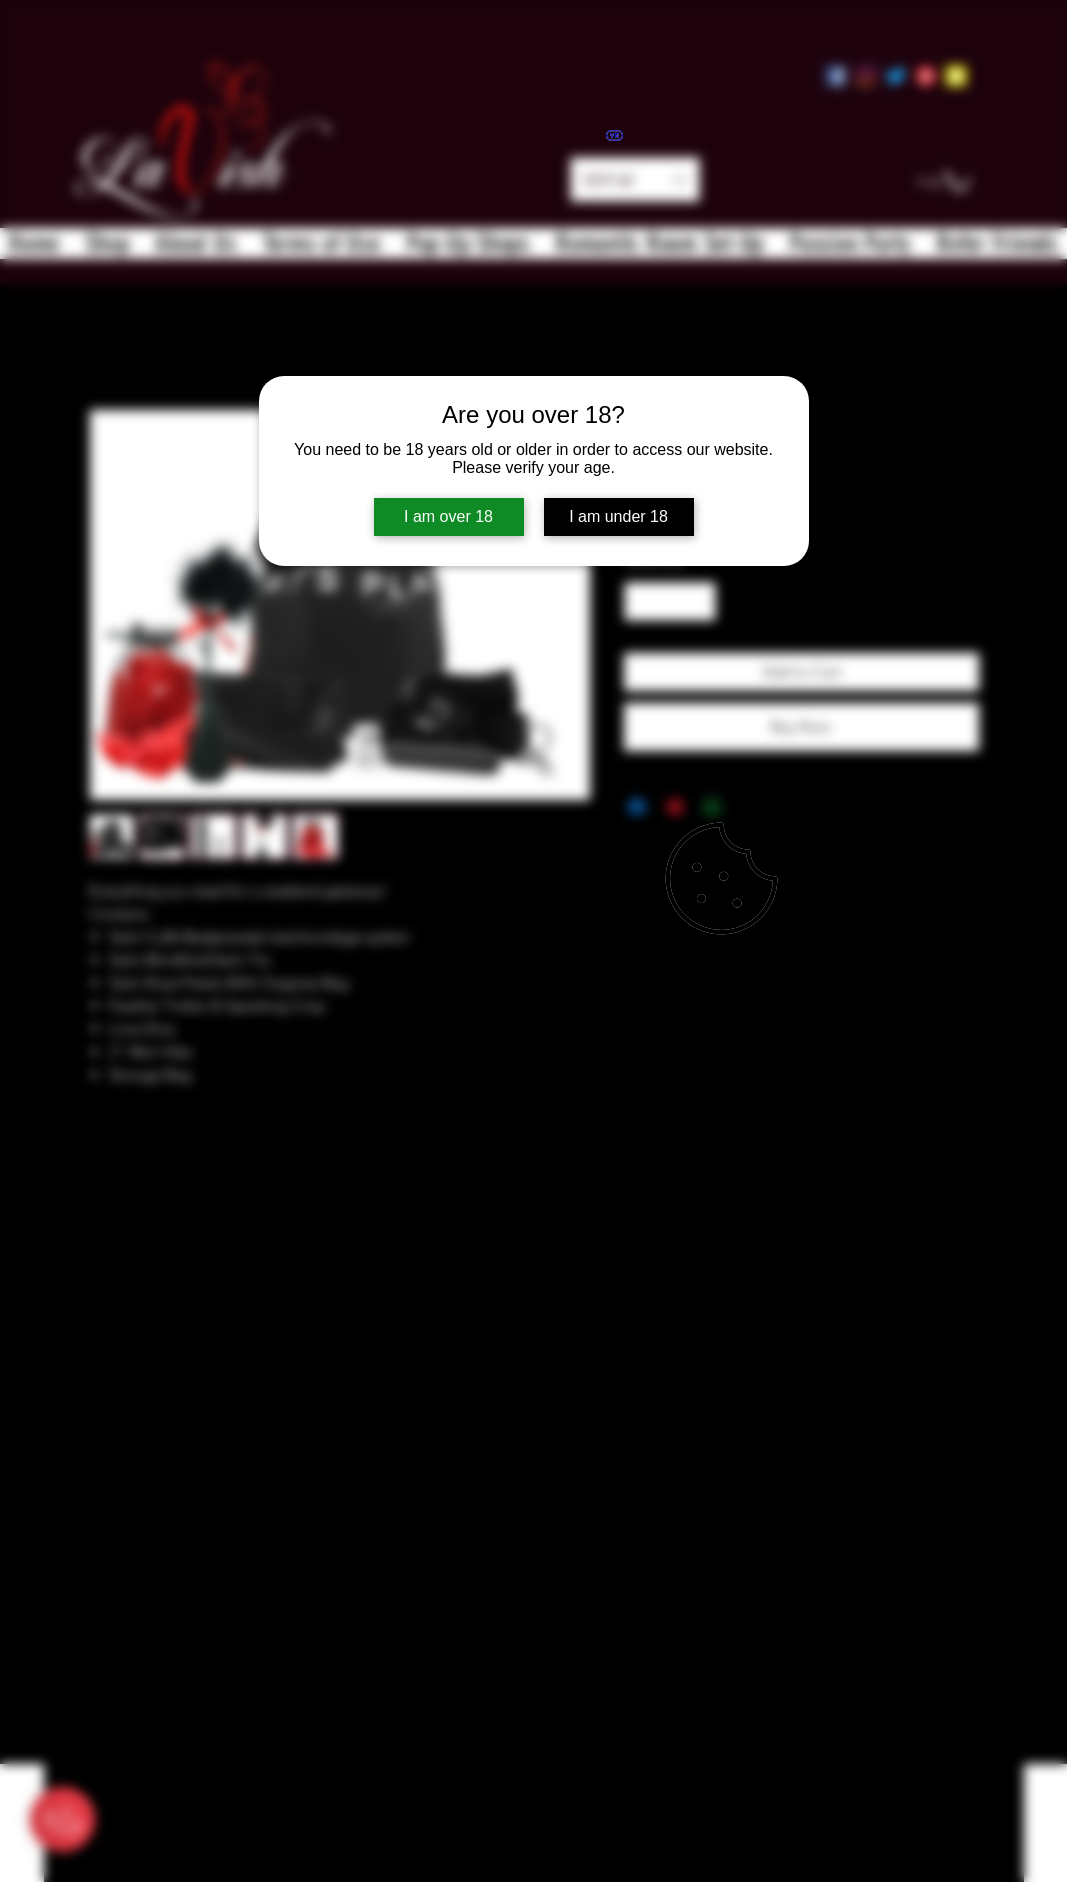  What do you see at coordinates (614, 135) in the screenshot?
I see `access virtual reality mode or features` at bounding box center [614, 135].